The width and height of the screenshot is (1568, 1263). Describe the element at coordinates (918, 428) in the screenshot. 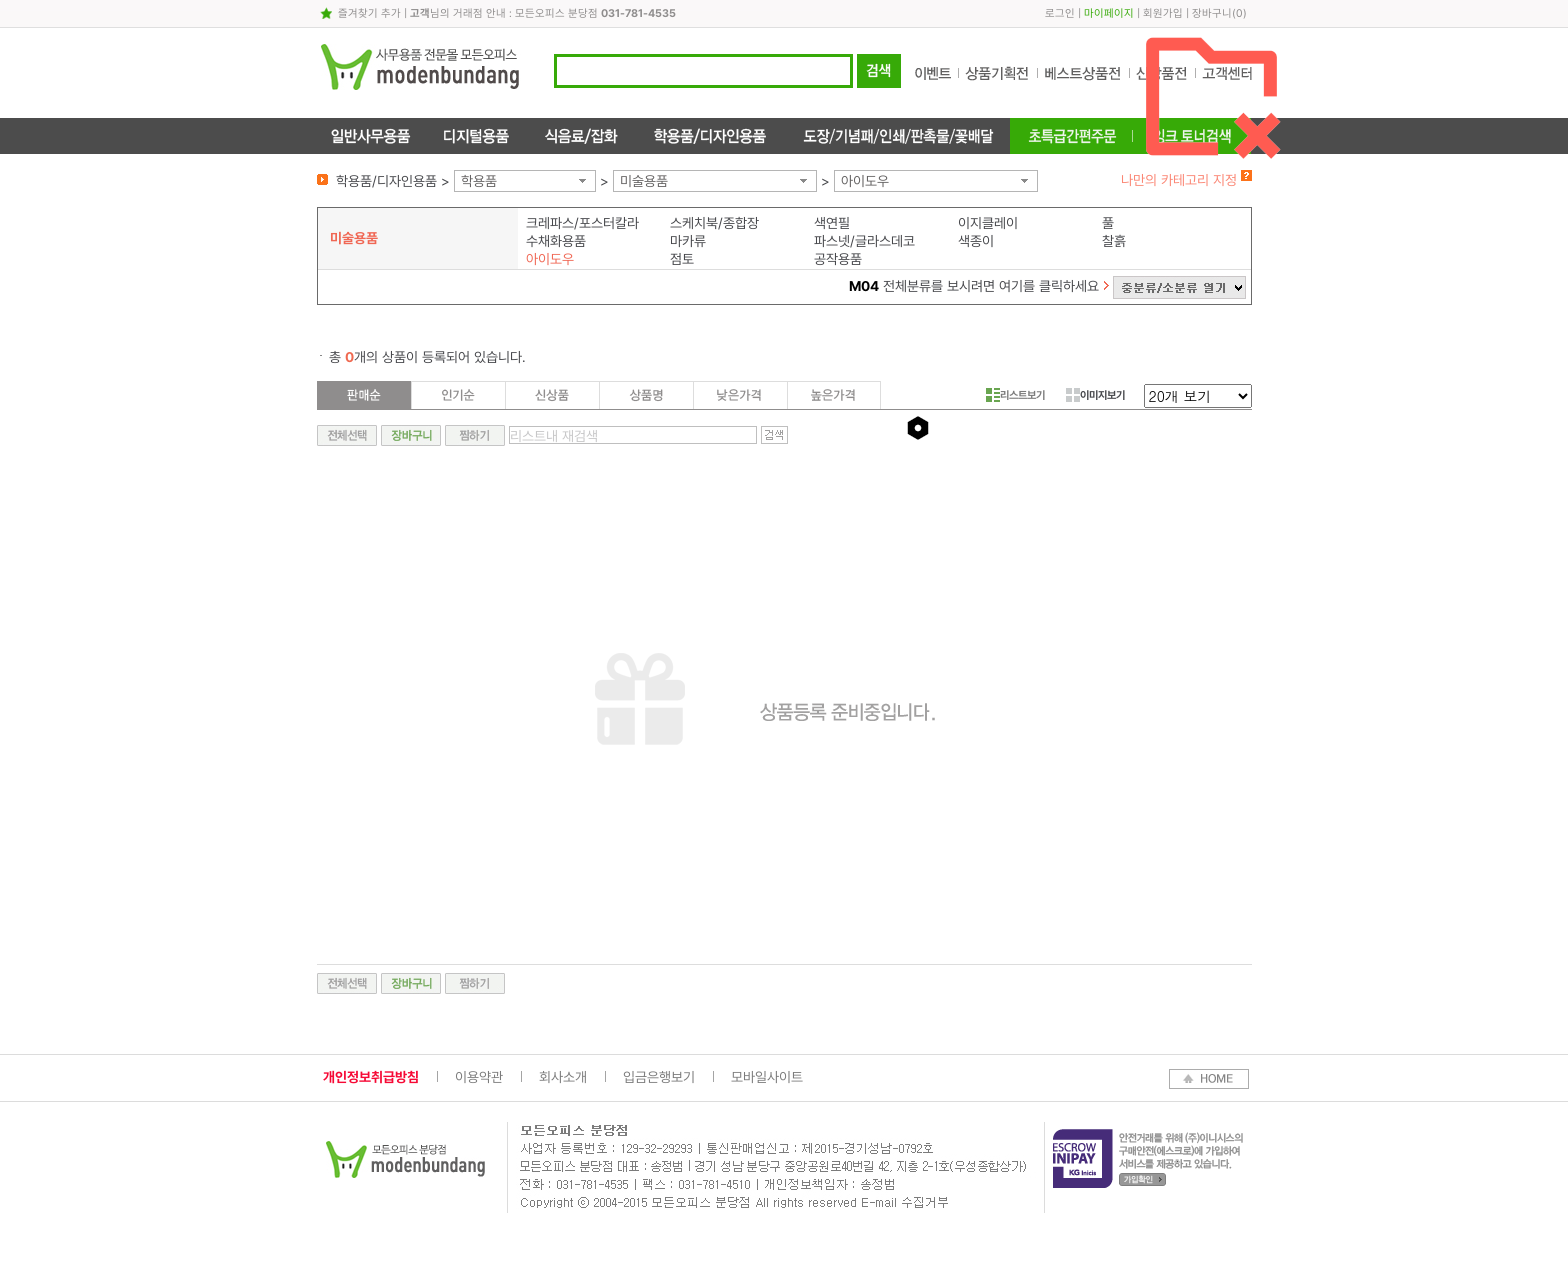

I see `access app or system settings` at that location.